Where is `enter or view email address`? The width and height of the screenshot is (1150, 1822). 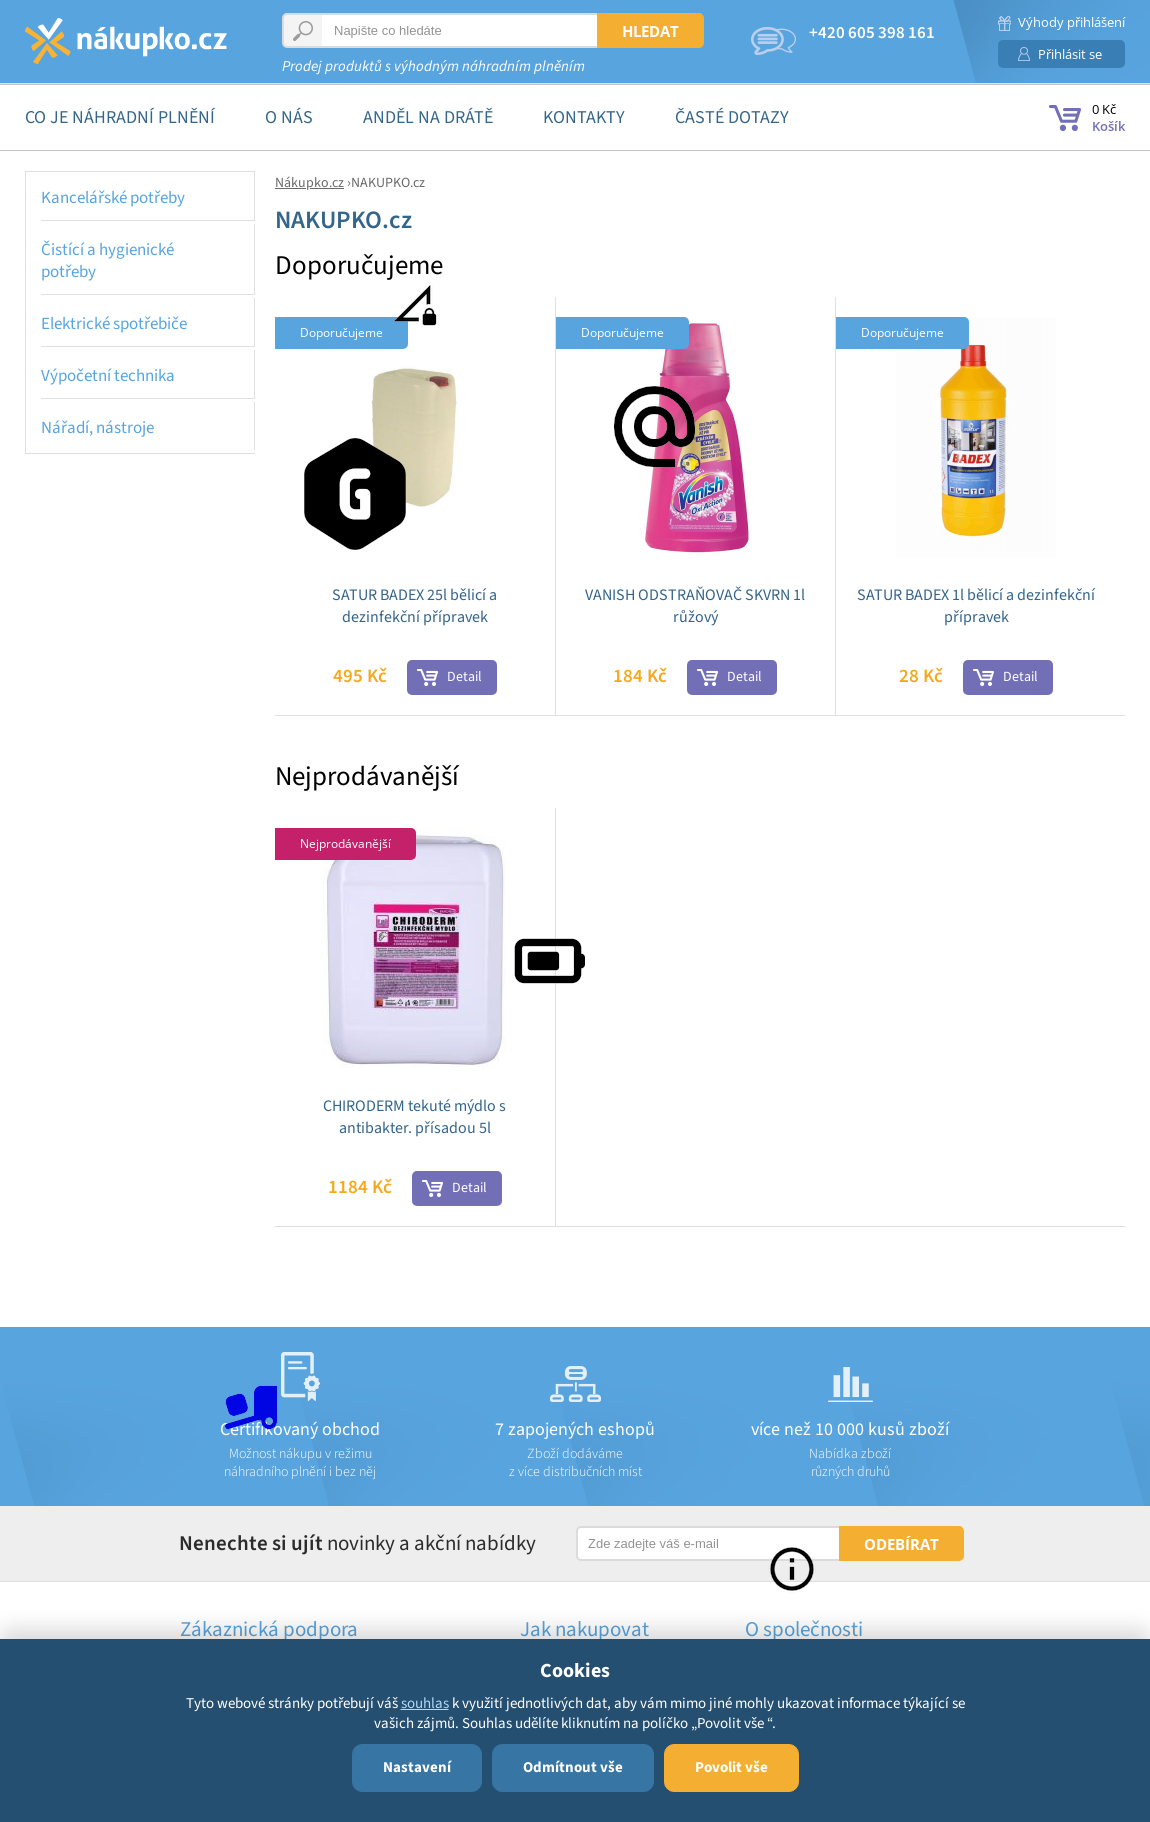 enter or view email address is located at coordinates (654, 426).